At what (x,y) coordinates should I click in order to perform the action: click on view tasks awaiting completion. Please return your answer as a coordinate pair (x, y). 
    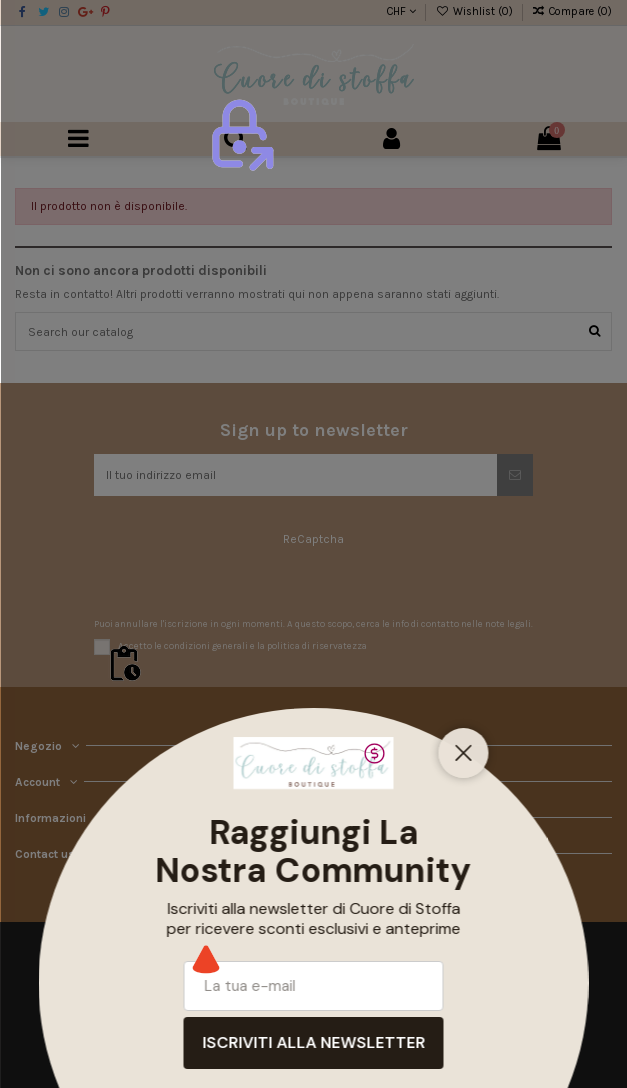
    Looking at the image, I should click on (124, 664).